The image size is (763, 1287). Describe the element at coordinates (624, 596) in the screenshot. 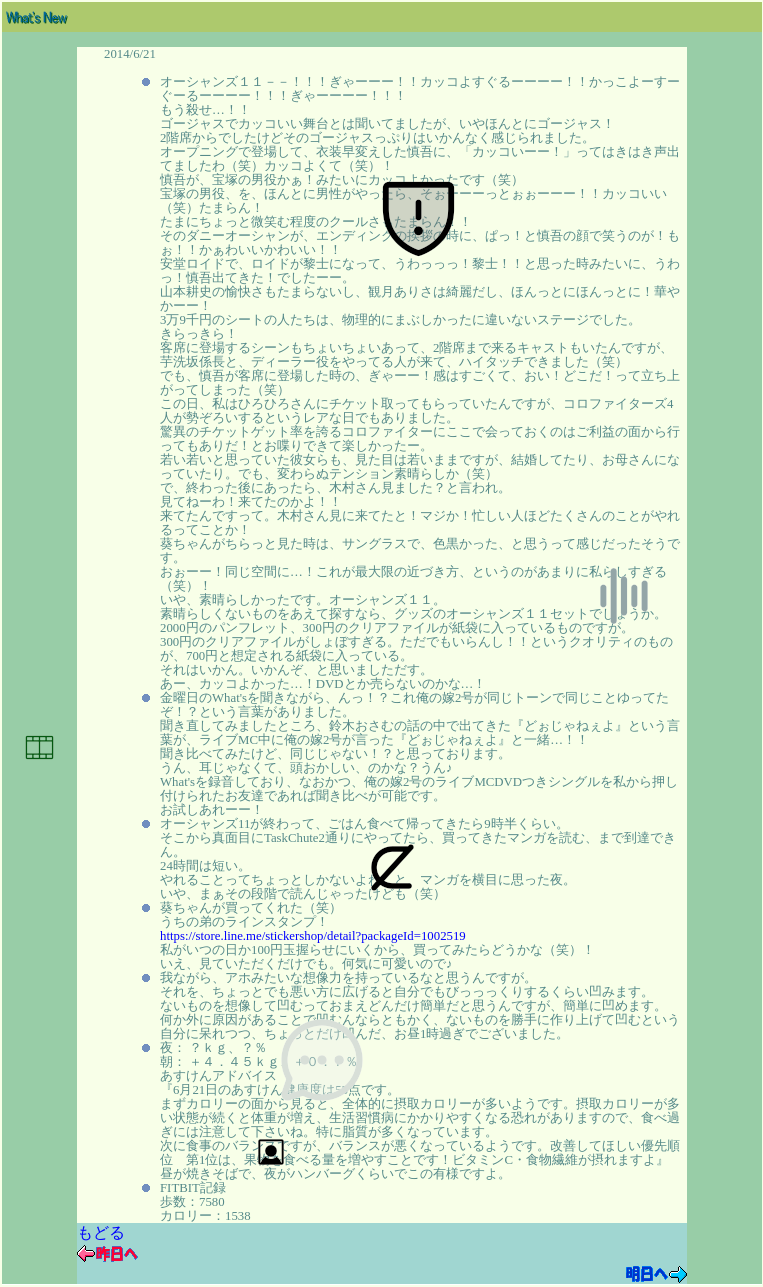

I see `view audio waveform or sound visualization` at that location.